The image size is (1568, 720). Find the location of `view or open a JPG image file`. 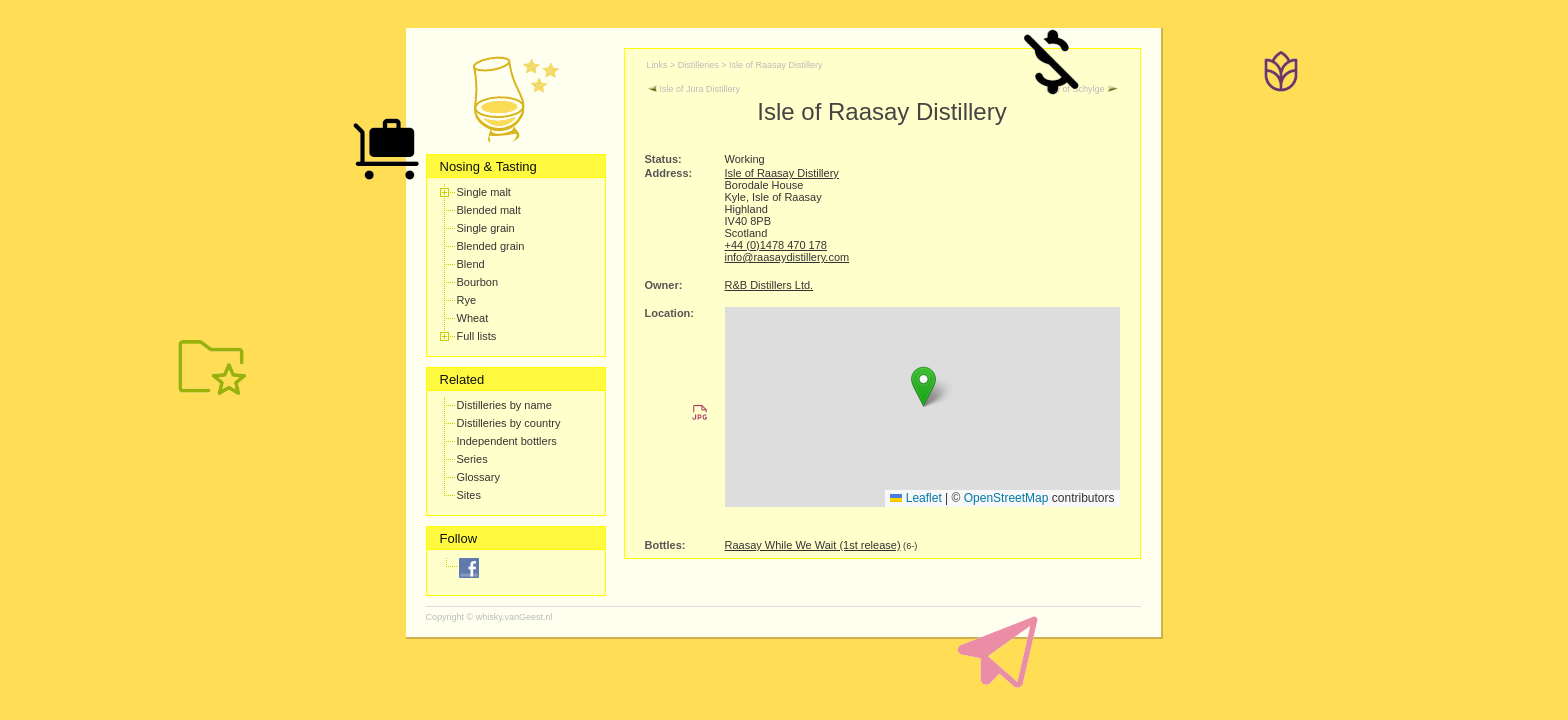

view or open a JPG image file is located at coordinates (700, 413).